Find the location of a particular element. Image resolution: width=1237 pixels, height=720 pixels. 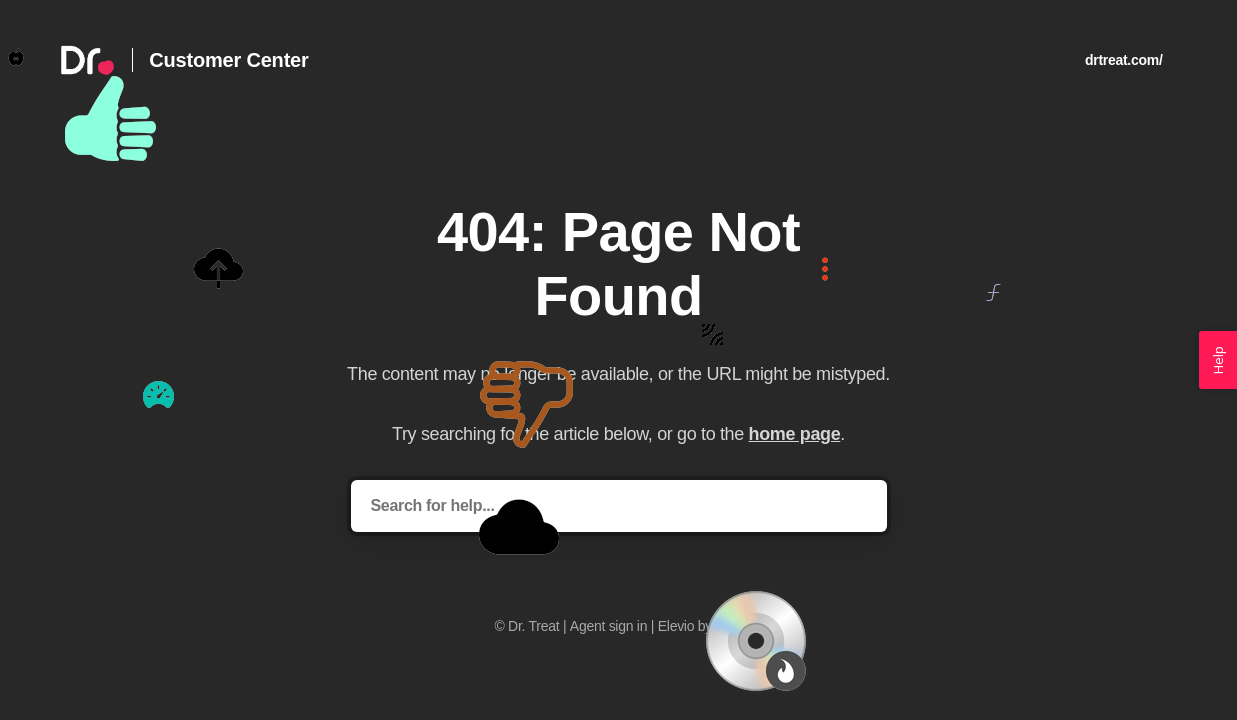

access cloud storage is located at coordinates (519, 527).